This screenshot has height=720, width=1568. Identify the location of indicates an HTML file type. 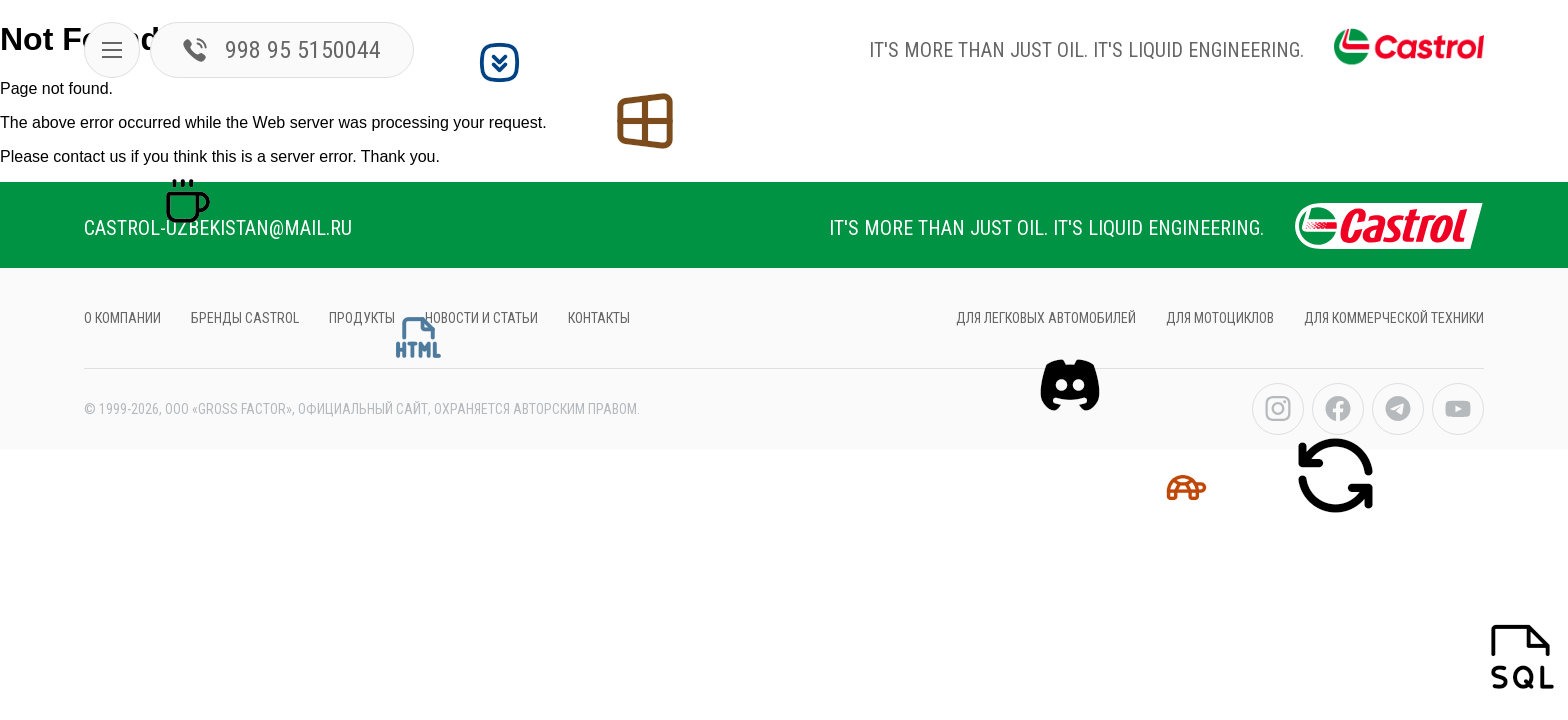
(418, 337).